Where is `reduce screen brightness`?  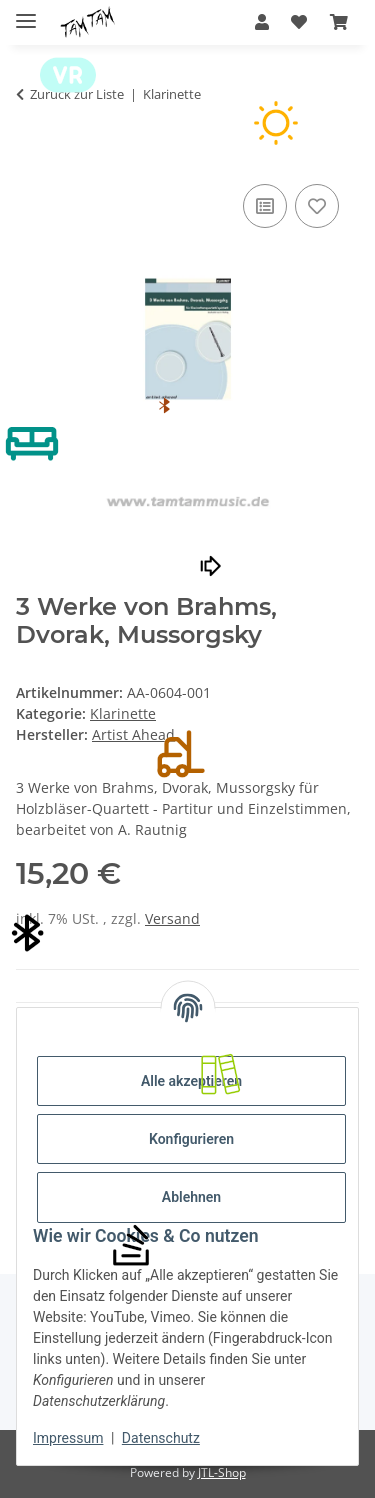 reduce screen brightness is located at coordinates (276, 123).